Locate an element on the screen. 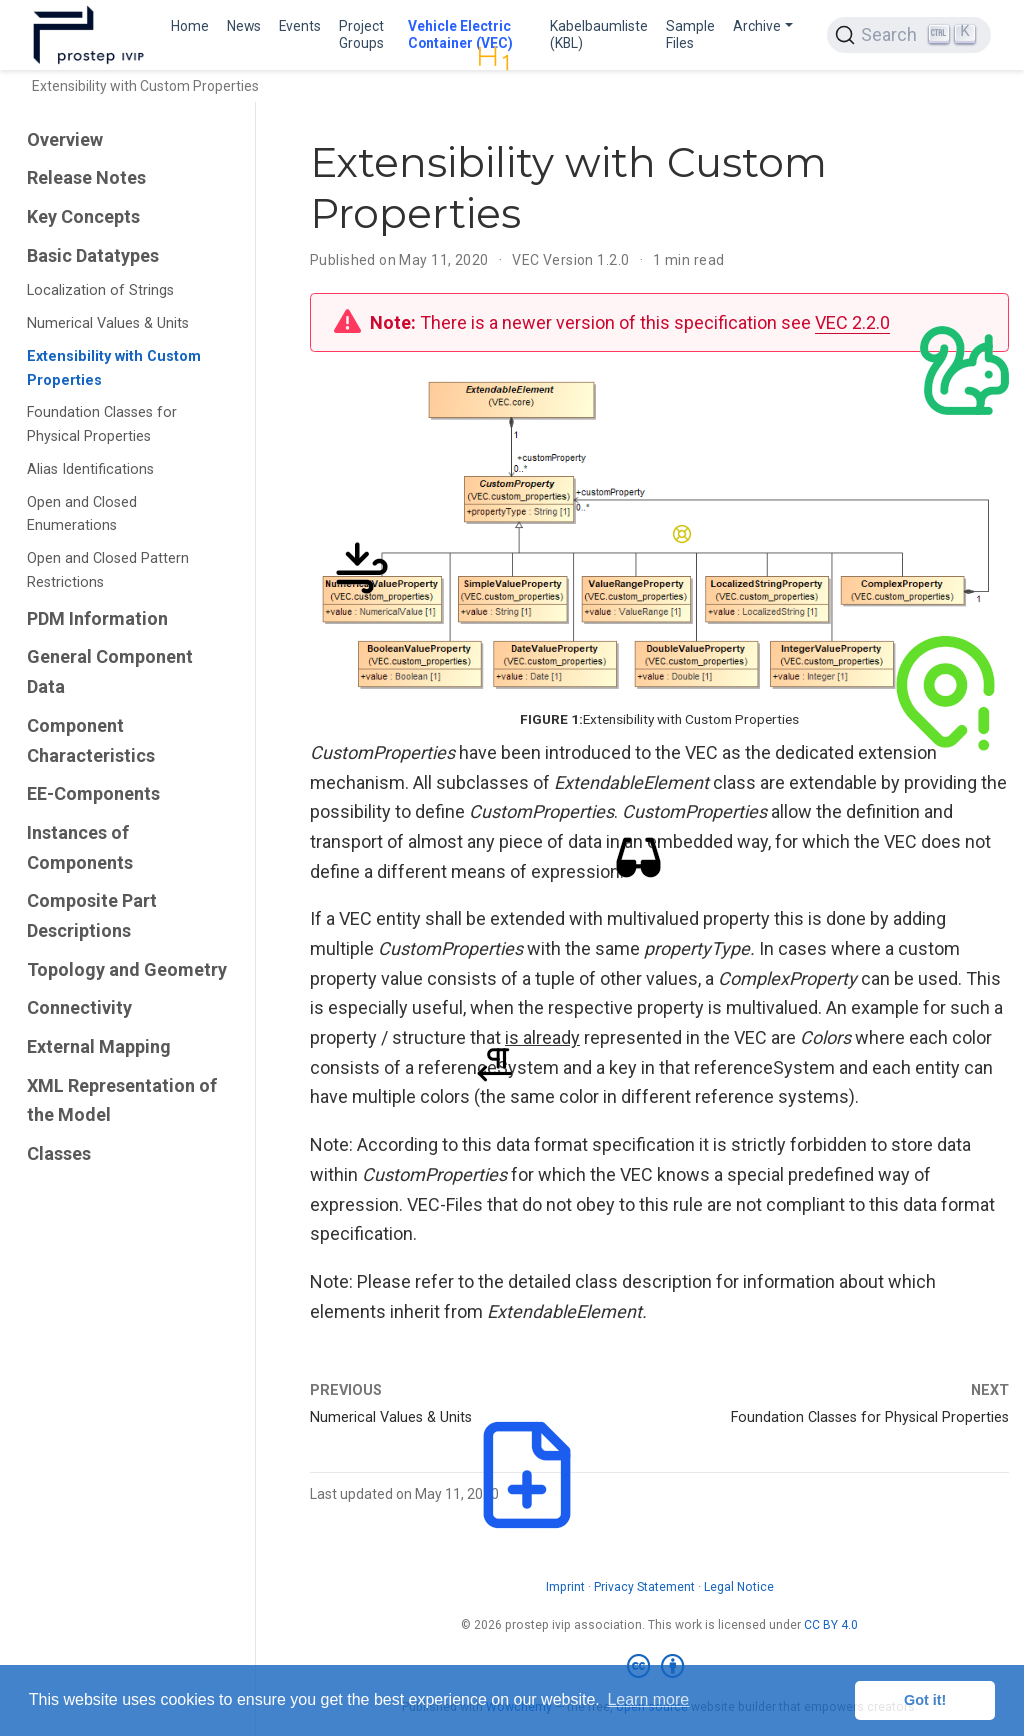  enable reading mode is located at coordinates (638, 857).